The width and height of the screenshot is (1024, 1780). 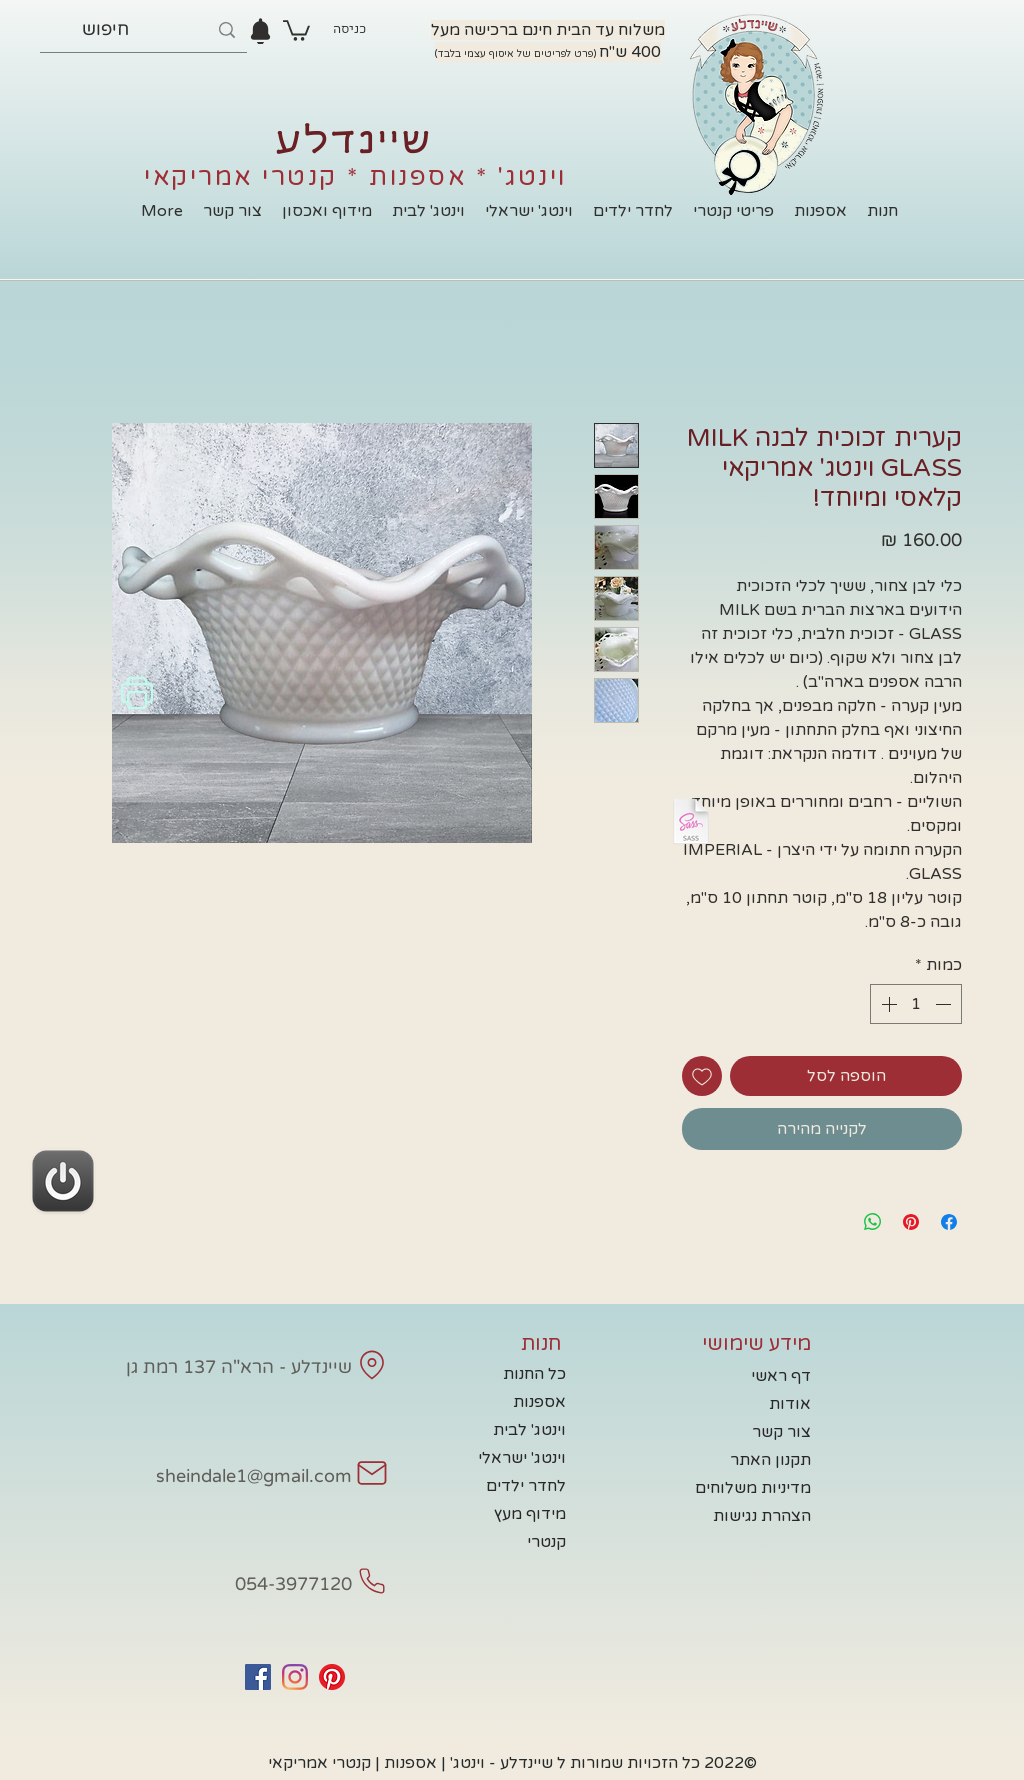 What do you see at coordinates (691, 822) in the screenshot?
I see `sass stylesheet file` at bounding box center [691, 822].